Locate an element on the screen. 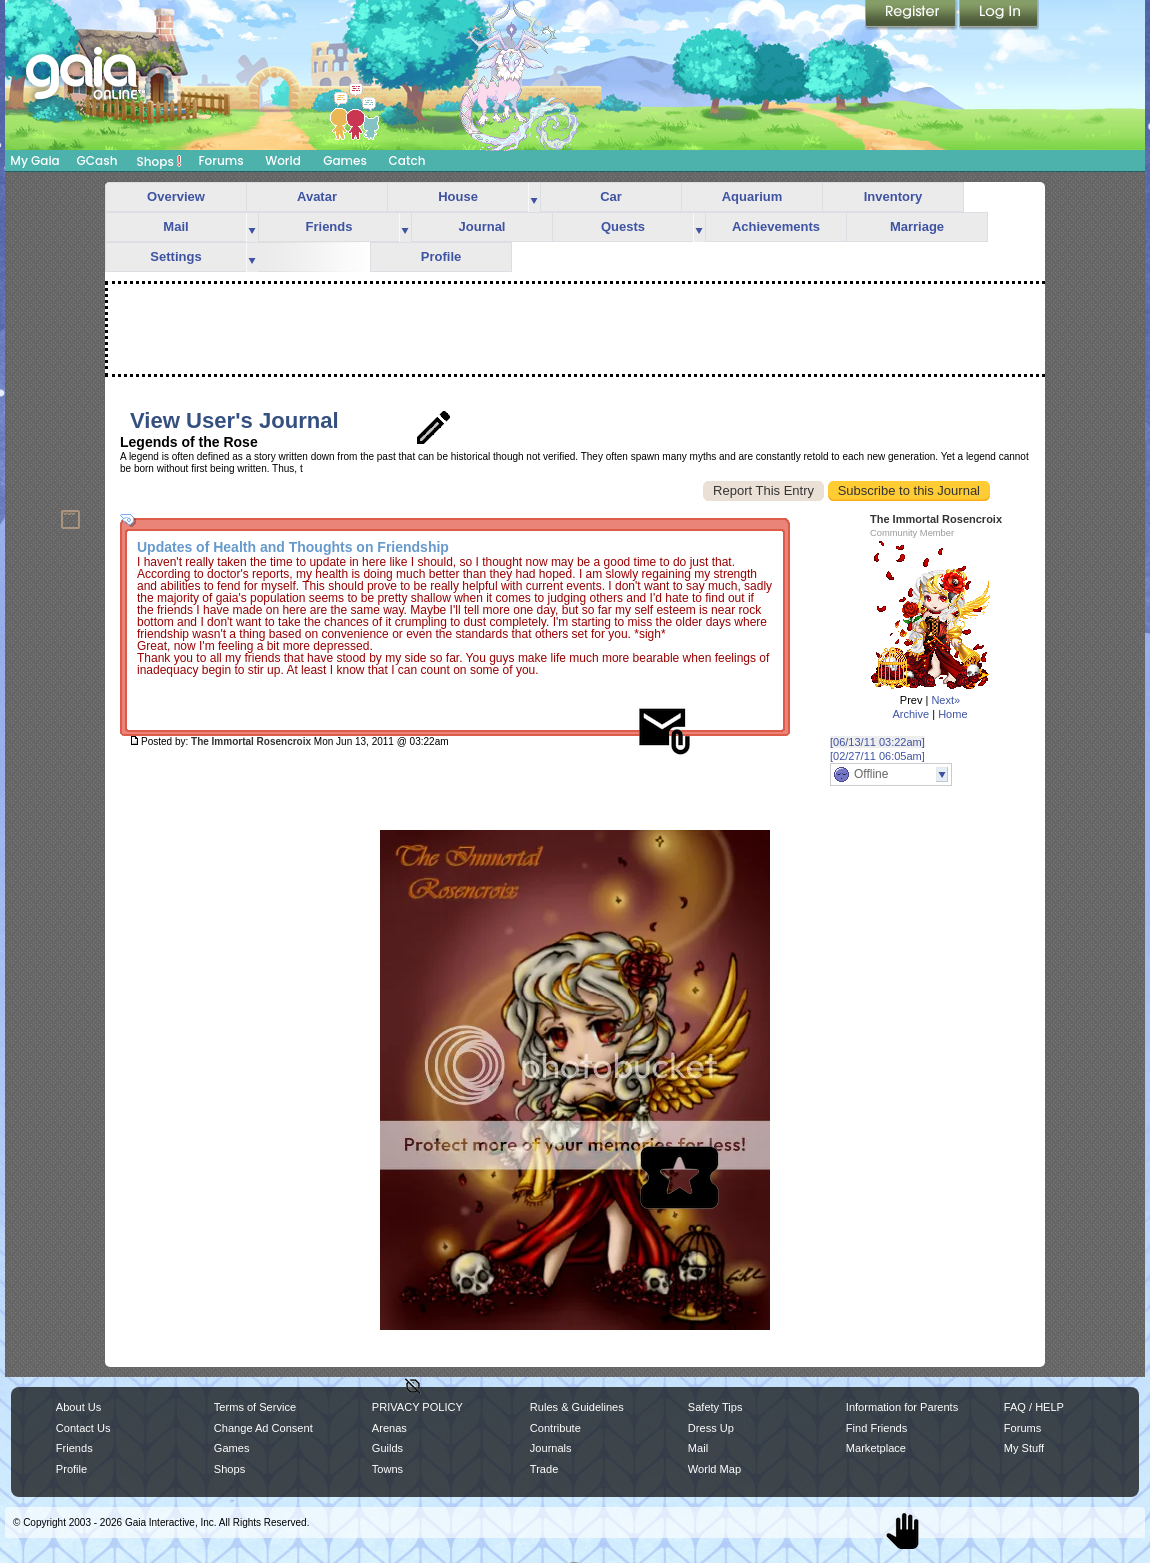 The width and height of the screenshot is (1150, 1563). browse local events and activities is located at coordinates (679, 1177).